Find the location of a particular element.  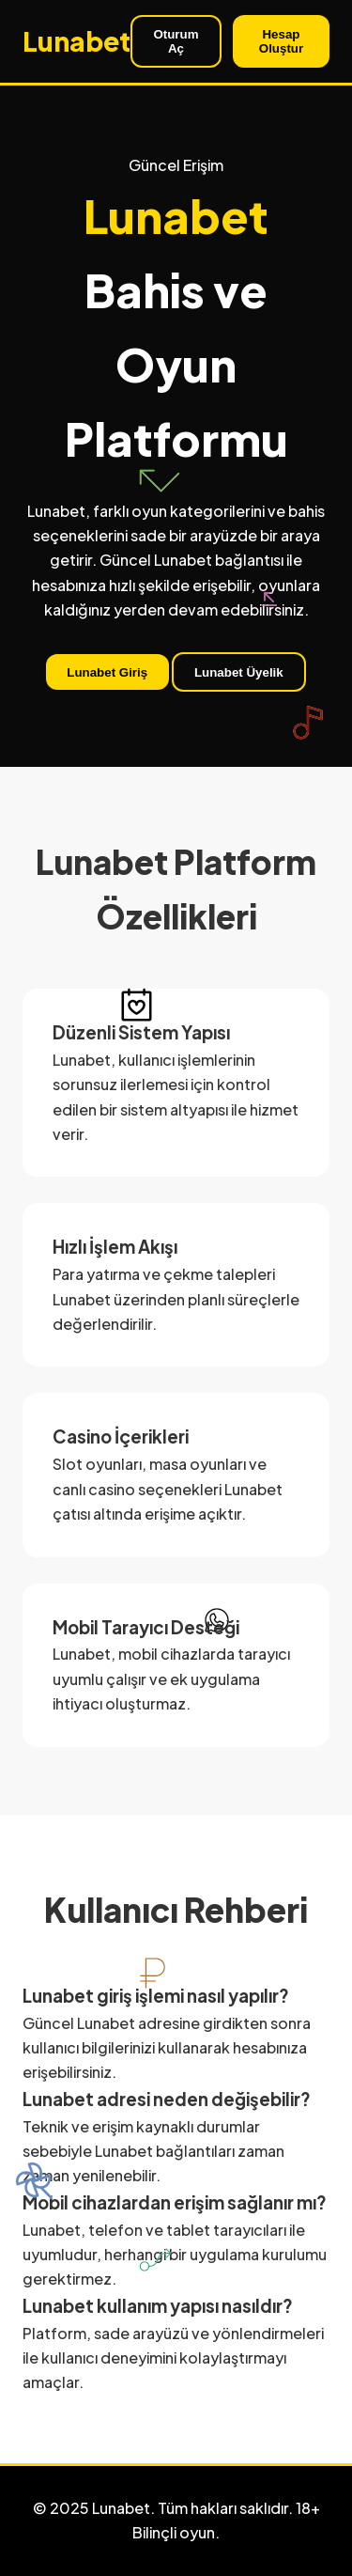

open WhatsApp messaging app is located at coordinates (217, 1620).